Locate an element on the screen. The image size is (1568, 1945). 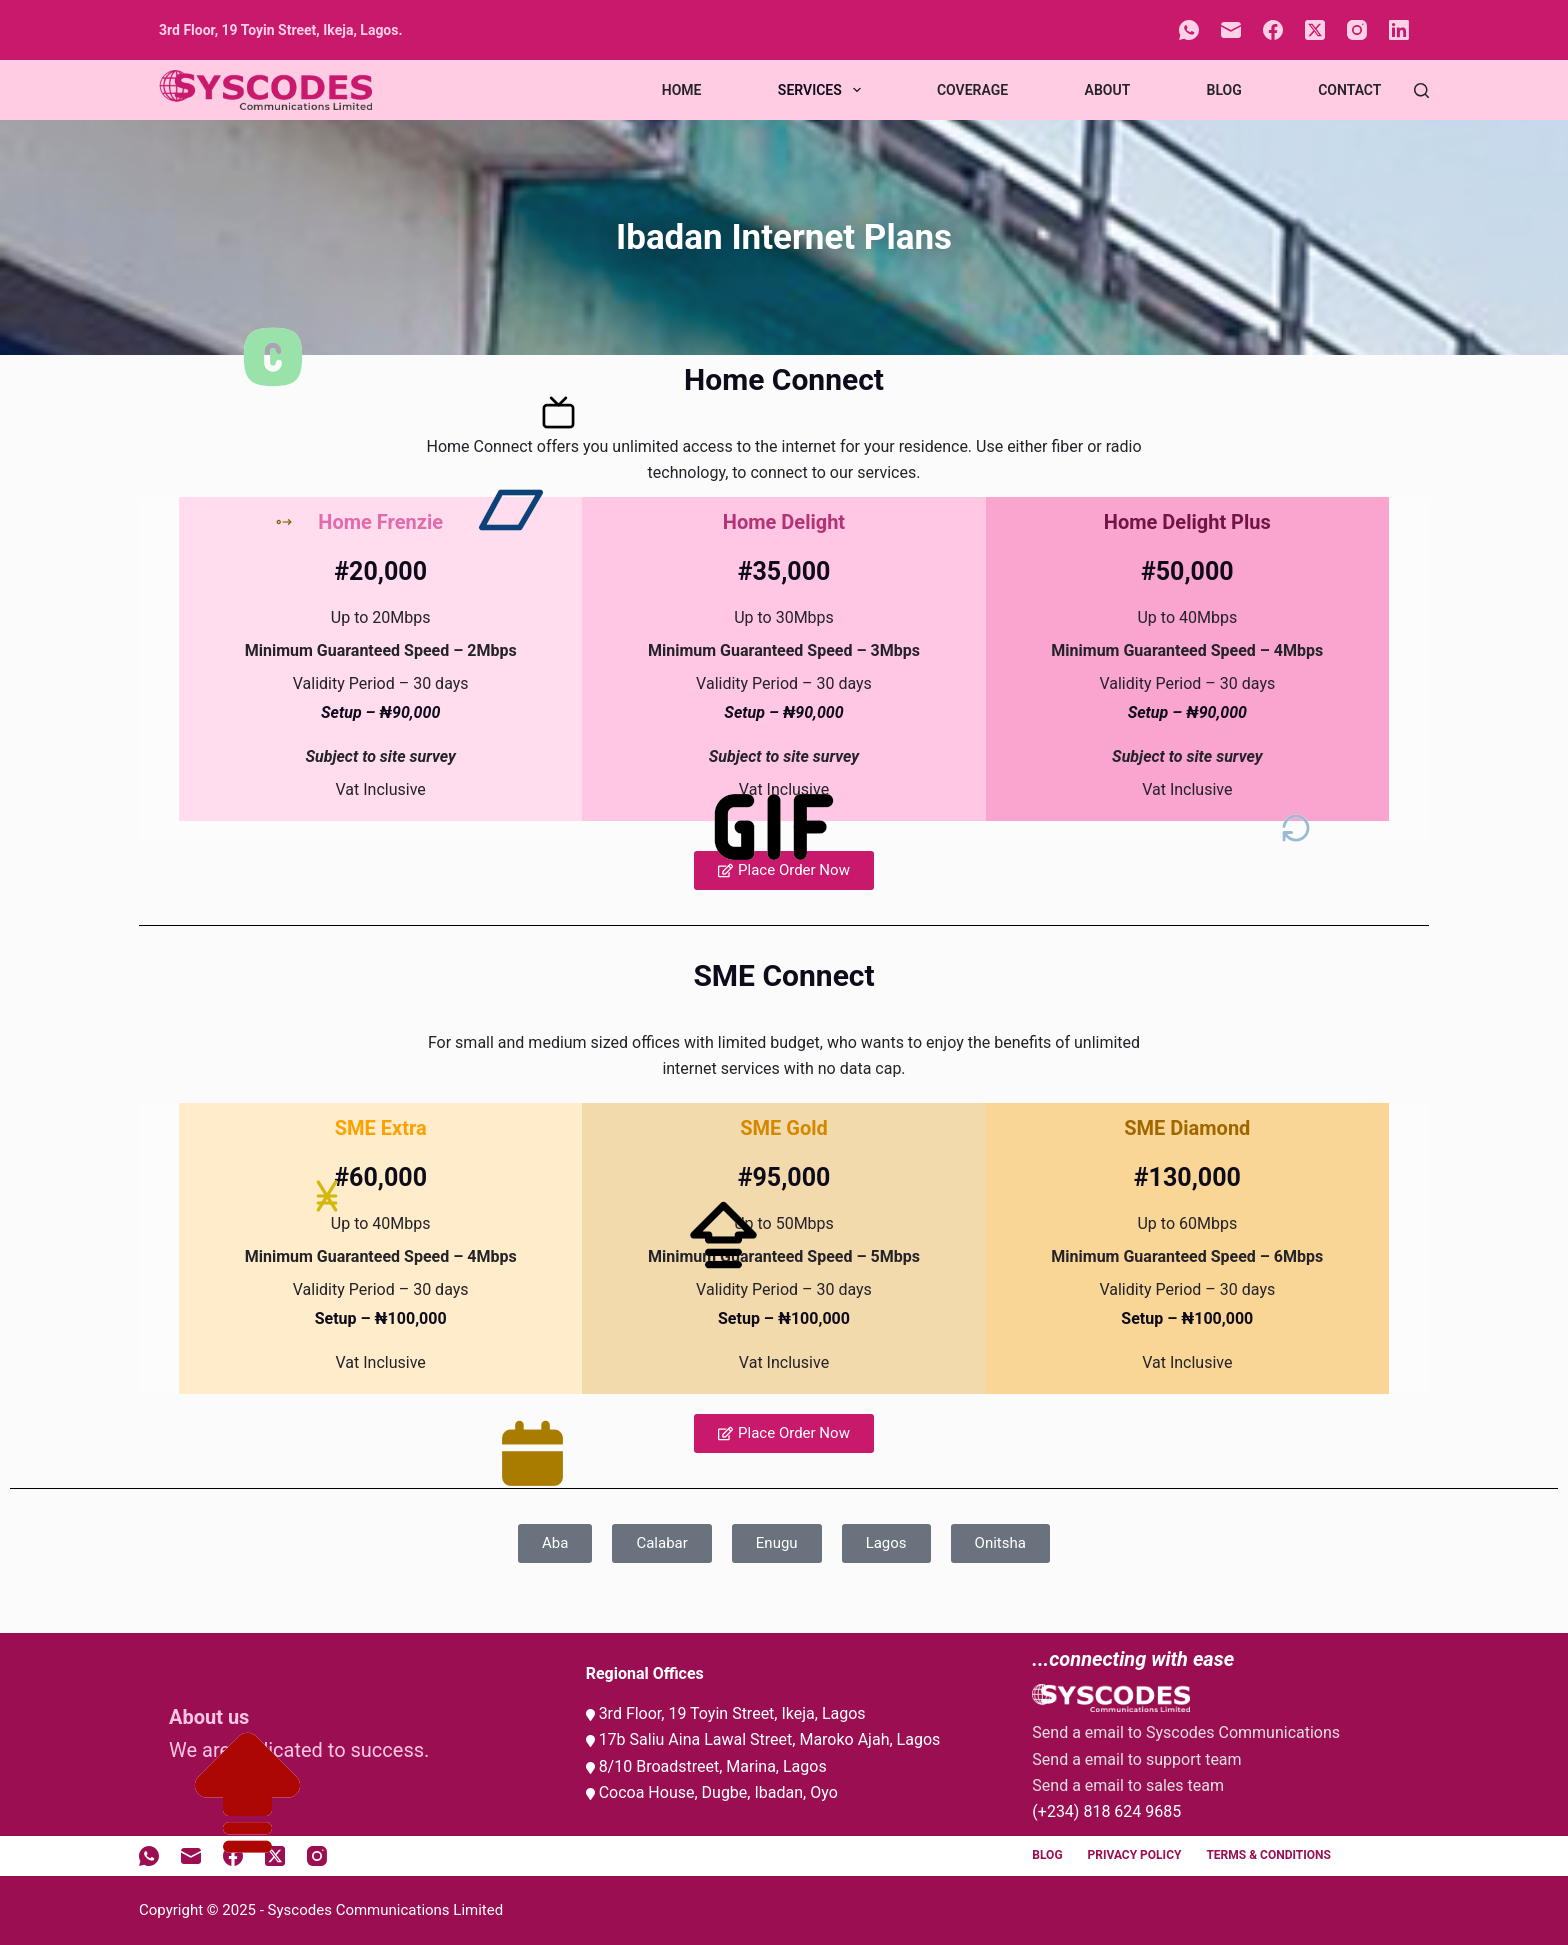
access tv or video streaming features is located at coordinates (558, 412).